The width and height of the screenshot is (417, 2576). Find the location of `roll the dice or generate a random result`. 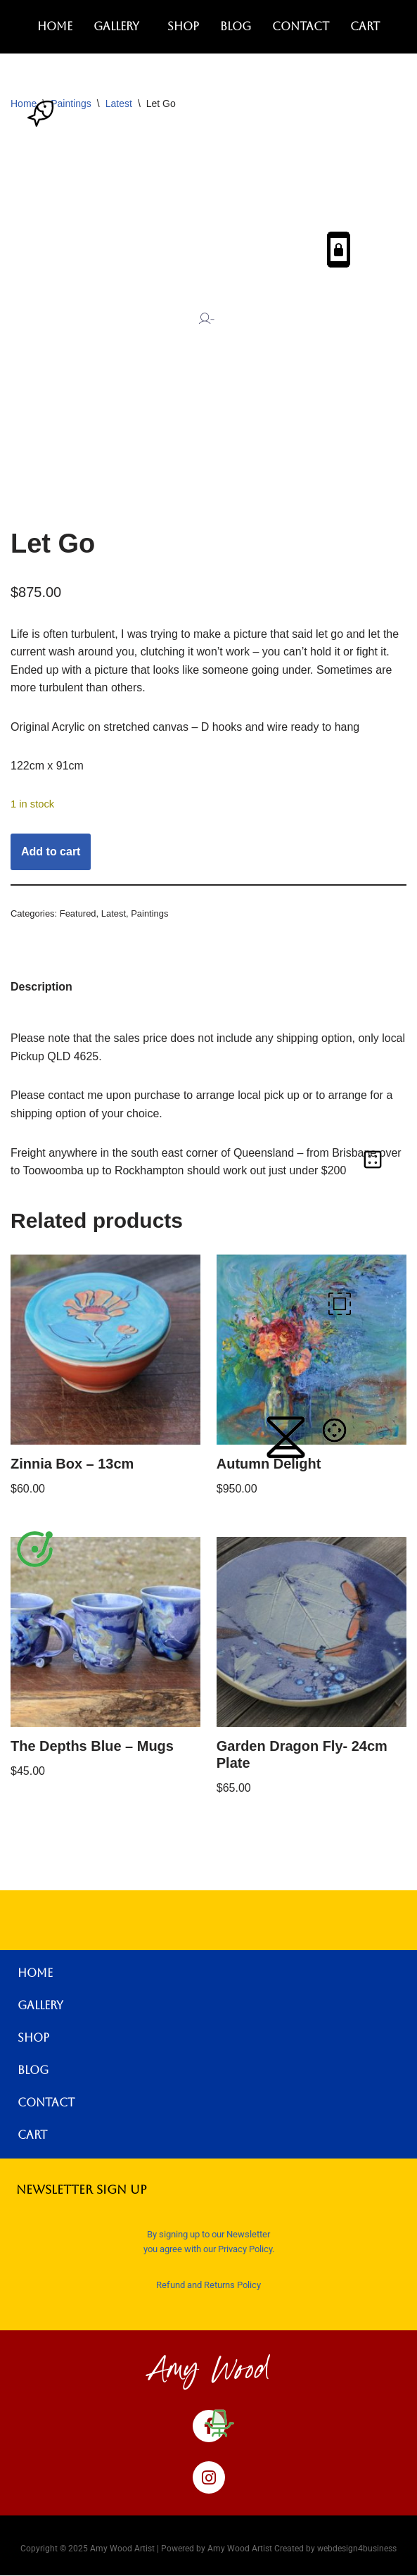

roll the dice or generate a random result is located at coordinates (373, 1160).